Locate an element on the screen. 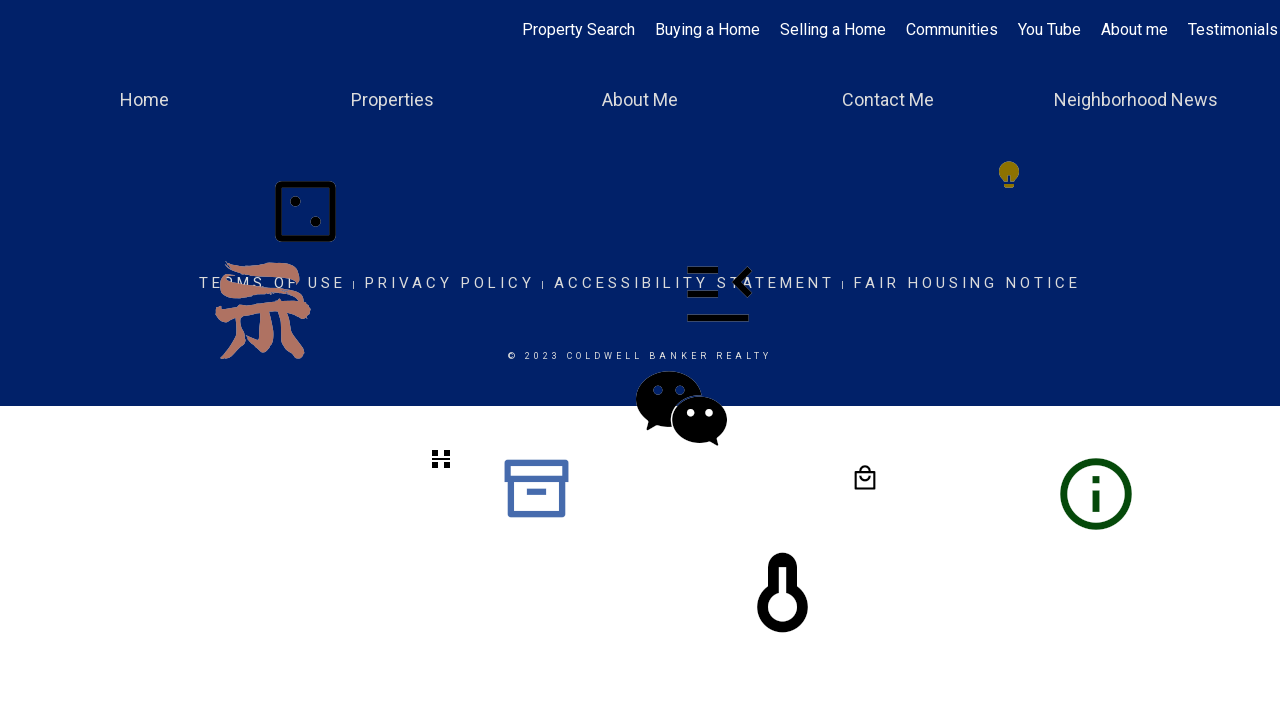  view more information or details is located at coordinates (1096, 494).